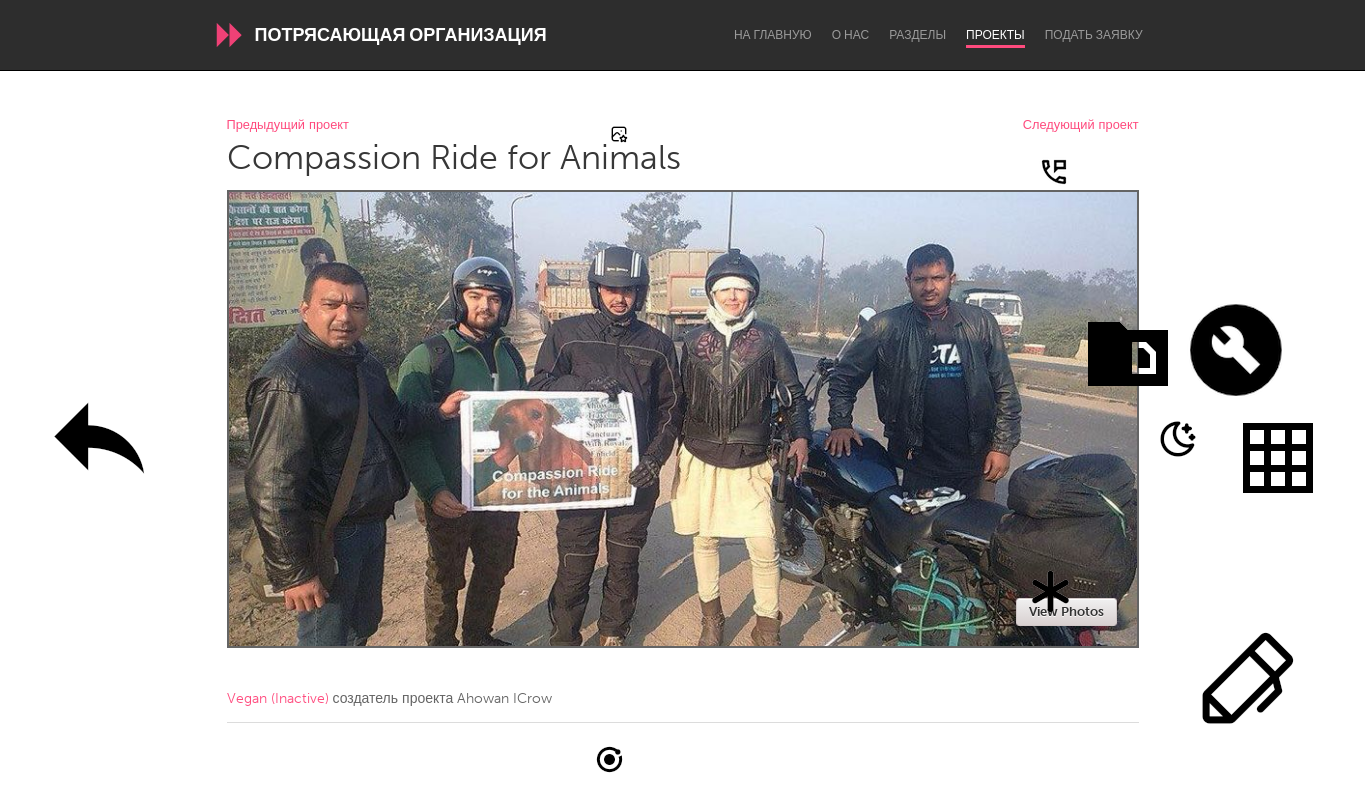 This screenshot has height=801, width=1365. What do you see at coordinates (1236, 350) in the screenshot?
I see `access settings or configuration options` at bounding box center [1236, 350].